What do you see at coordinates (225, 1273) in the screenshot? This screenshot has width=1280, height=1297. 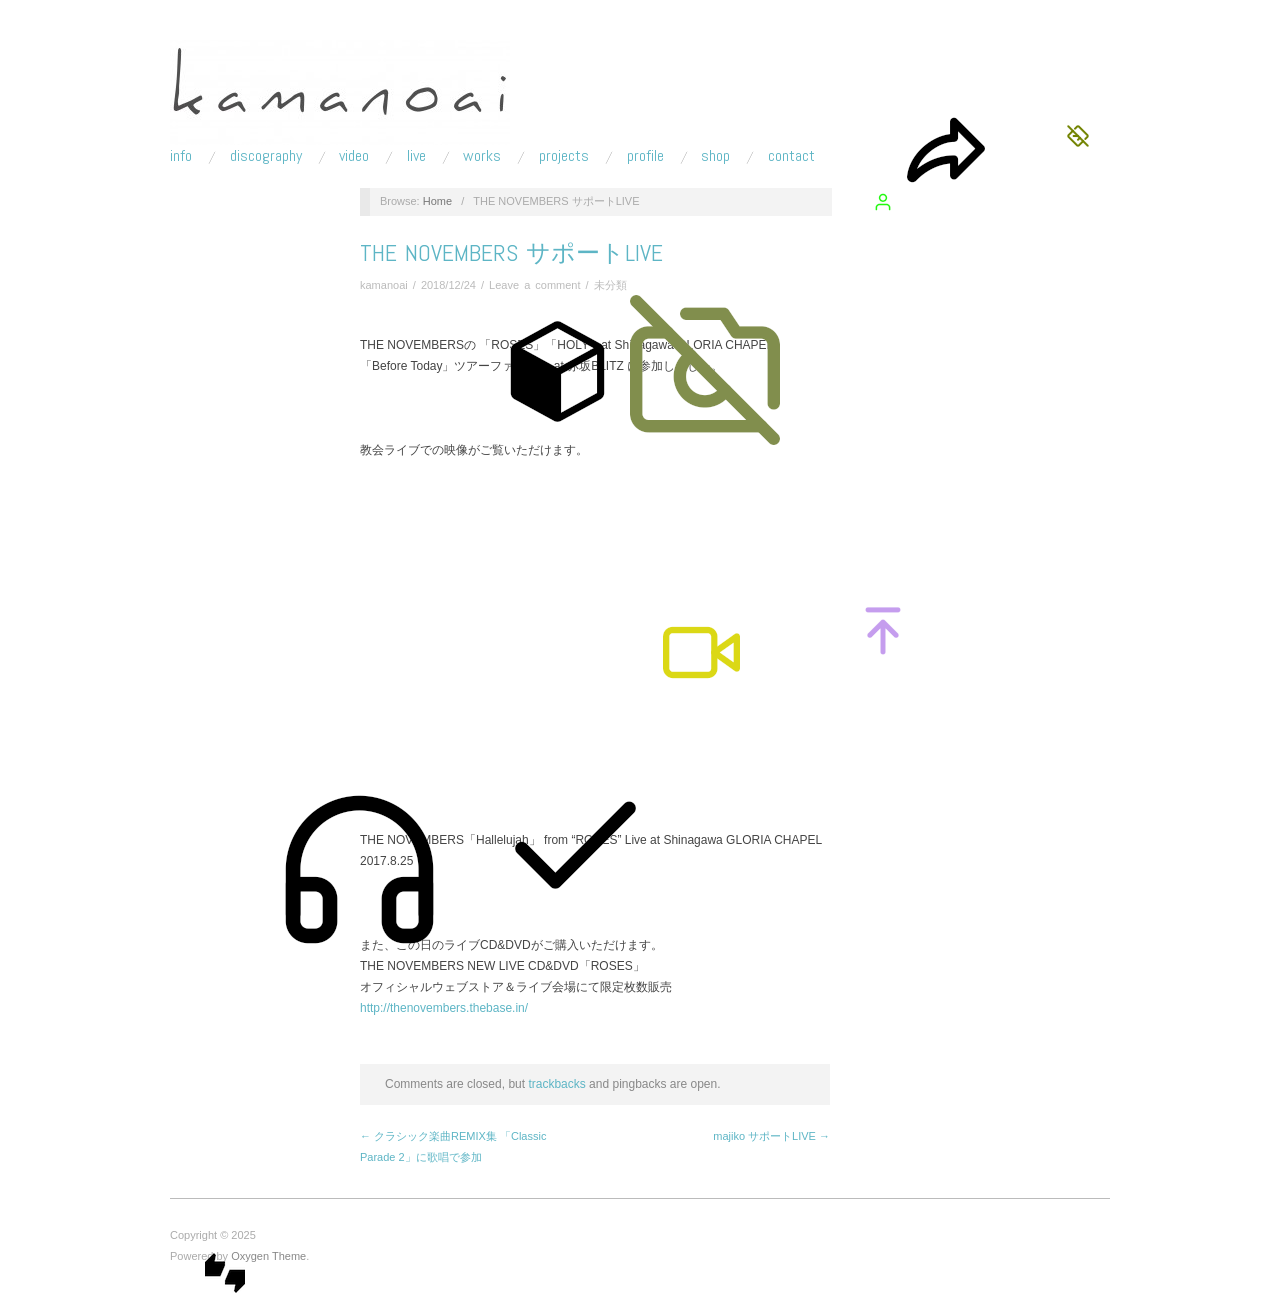 I see `rate or provide feedback` at bounding box center [225, 1273].